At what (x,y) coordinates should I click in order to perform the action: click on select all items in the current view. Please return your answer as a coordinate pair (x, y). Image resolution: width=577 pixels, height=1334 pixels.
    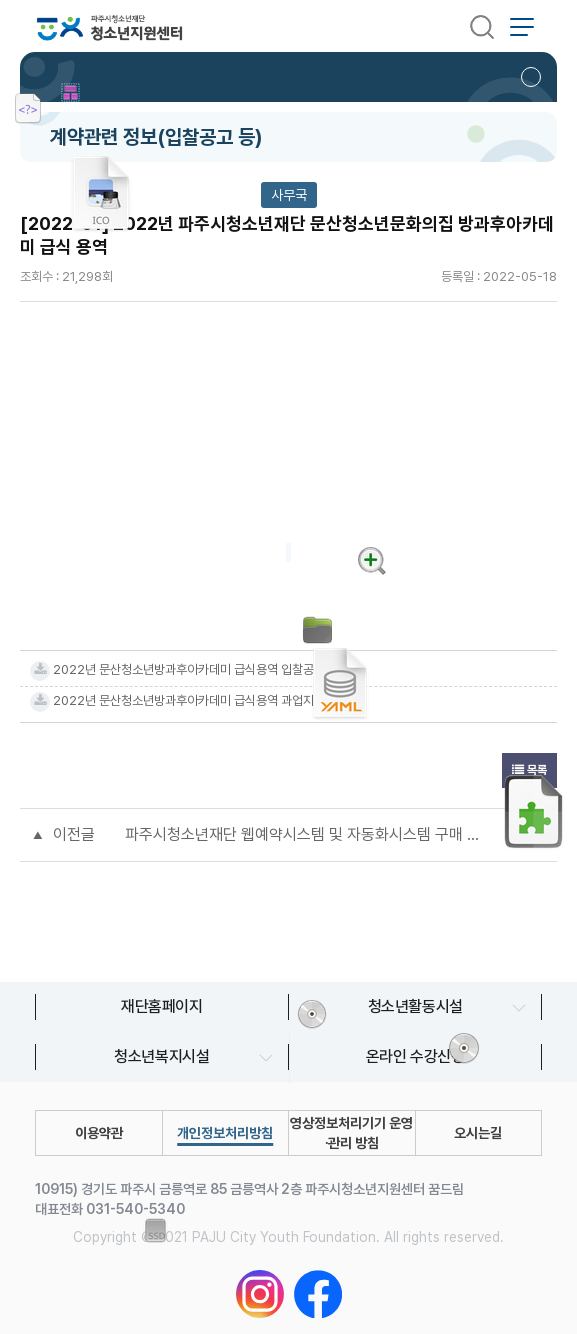
    Looking at the image, I should click on (70, 92).